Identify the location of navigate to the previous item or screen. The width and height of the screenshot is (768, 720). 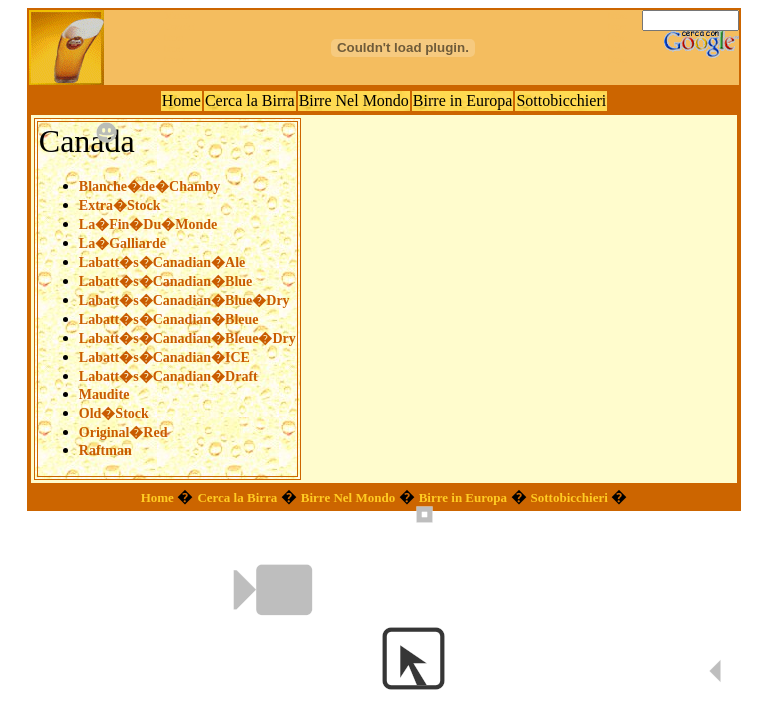
(716, 671).